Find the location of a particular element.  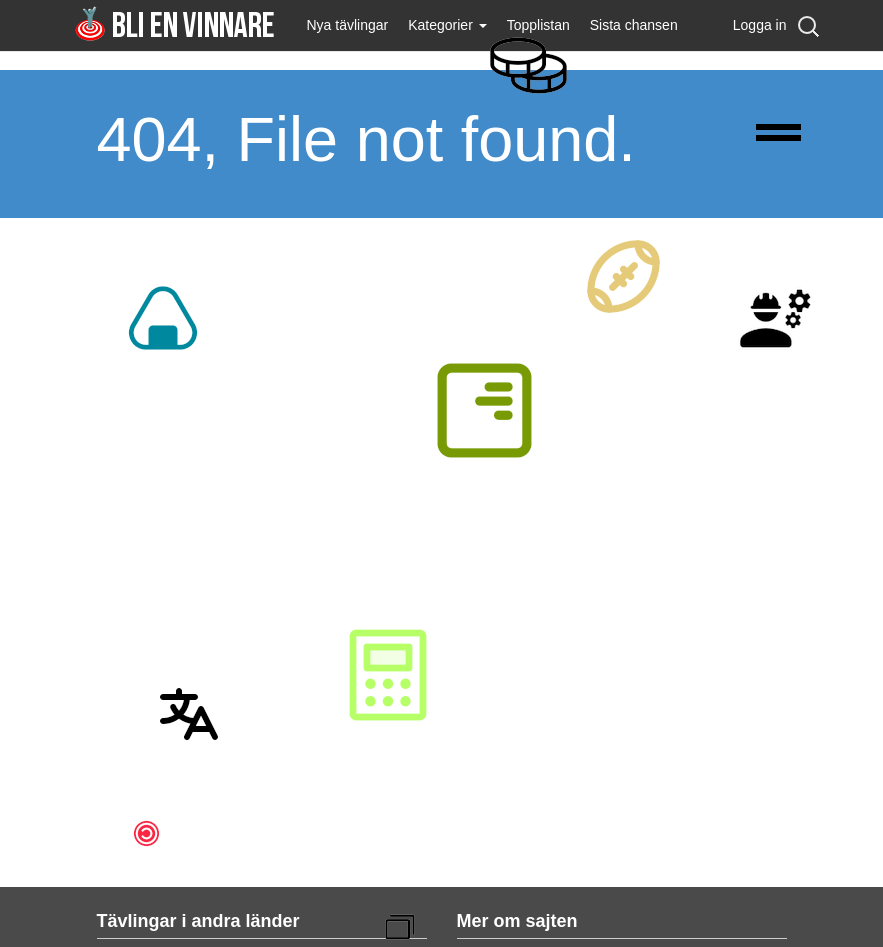

view your coin balance or currency is located at coordinates (528, 65).